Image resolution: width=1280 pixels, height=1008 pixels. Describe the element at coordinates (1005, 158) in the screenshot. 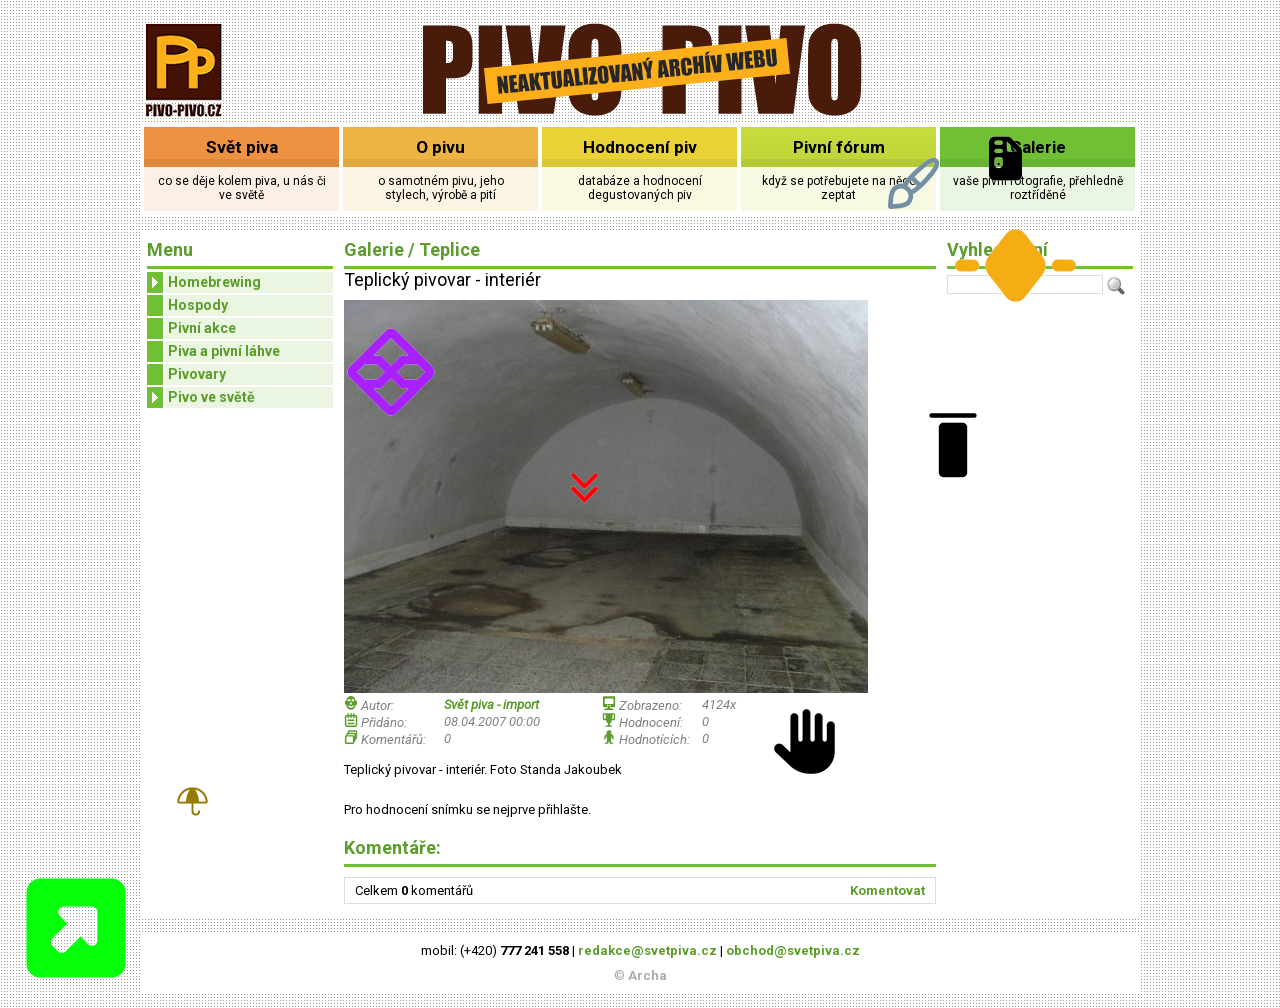

I see `view or open a compressed archive file` at that location.